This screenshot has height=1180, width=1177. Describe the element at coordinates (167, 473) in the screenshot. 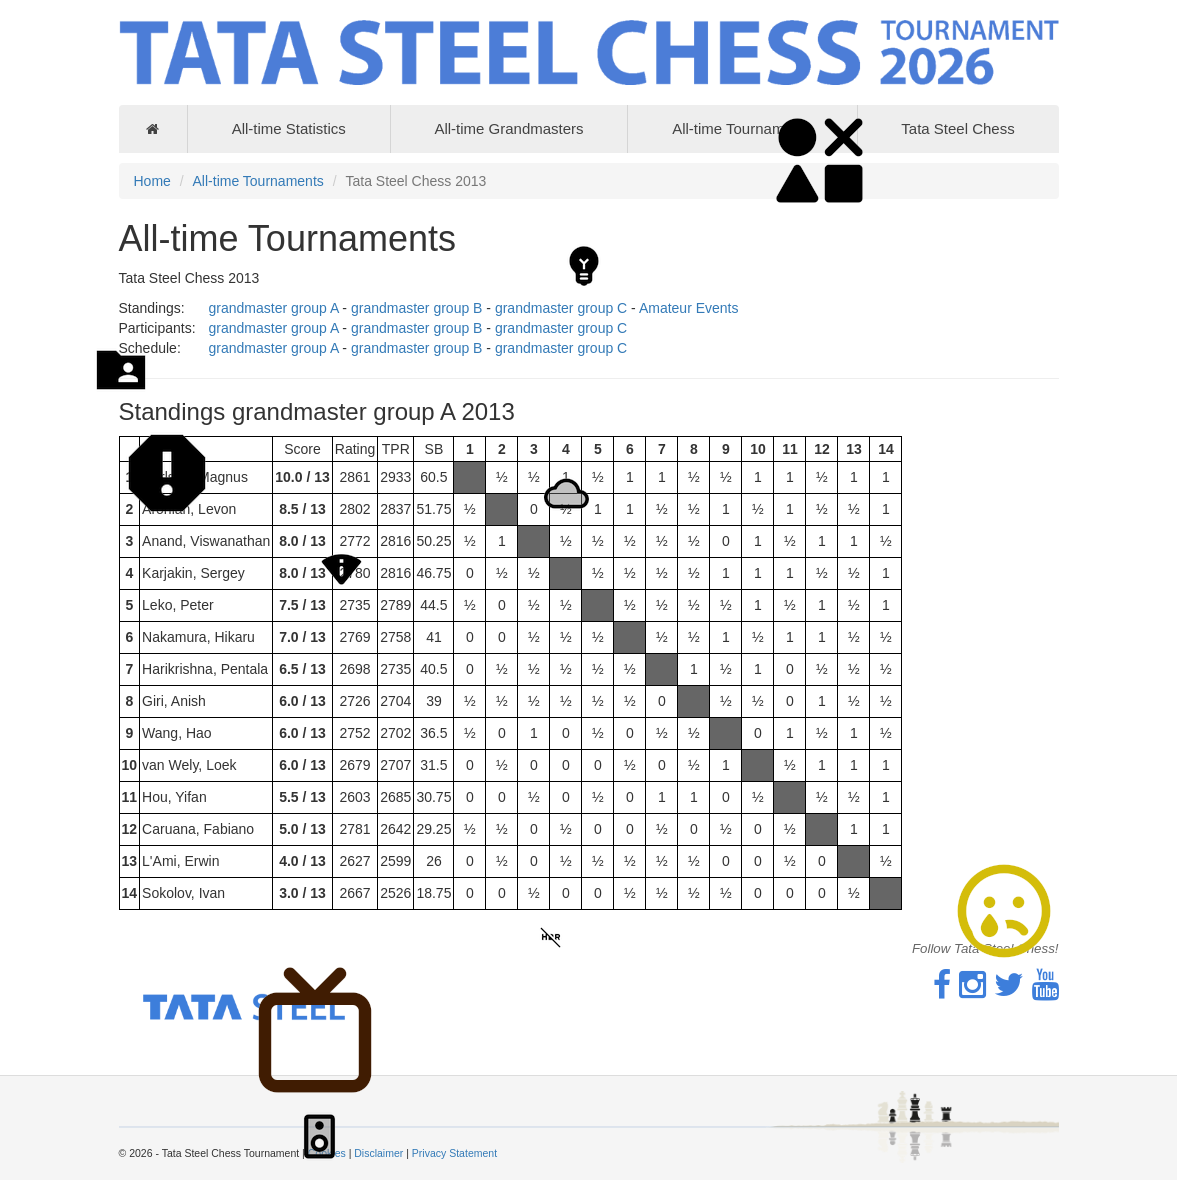

I see `report a problem or violation` at that location.